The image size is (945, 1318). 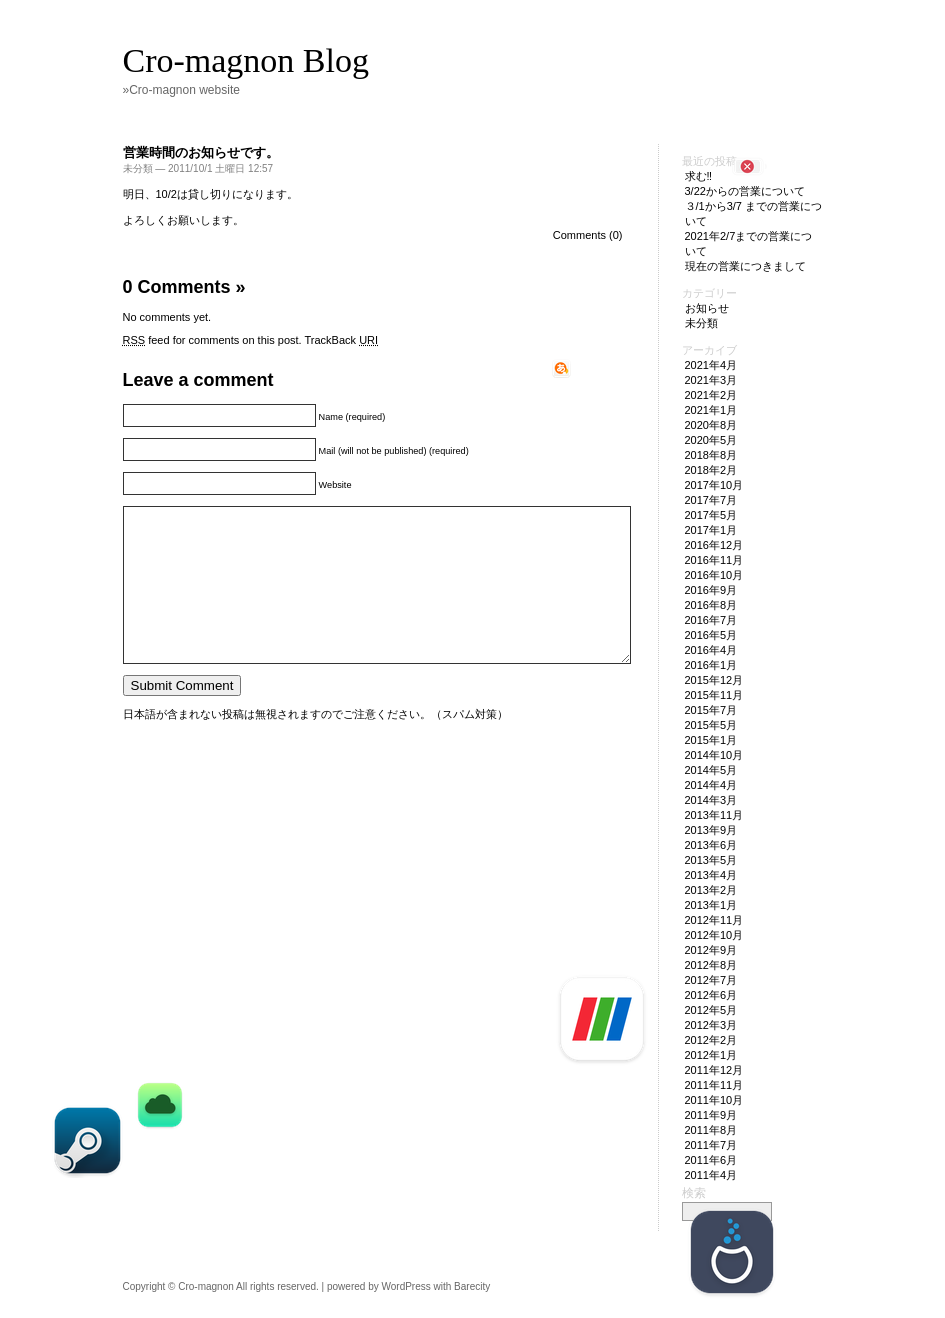 What do you see at coordinates (160, 1105) in the screenshot?
I see `open 4k video downloader app` at bounding box center [160, 1105].